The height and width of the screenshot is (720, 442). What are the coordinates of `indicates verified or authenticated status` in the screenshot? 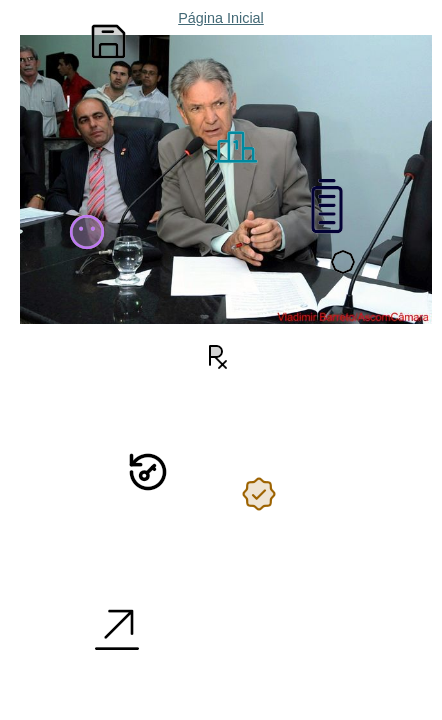 It's located at (259, 494).